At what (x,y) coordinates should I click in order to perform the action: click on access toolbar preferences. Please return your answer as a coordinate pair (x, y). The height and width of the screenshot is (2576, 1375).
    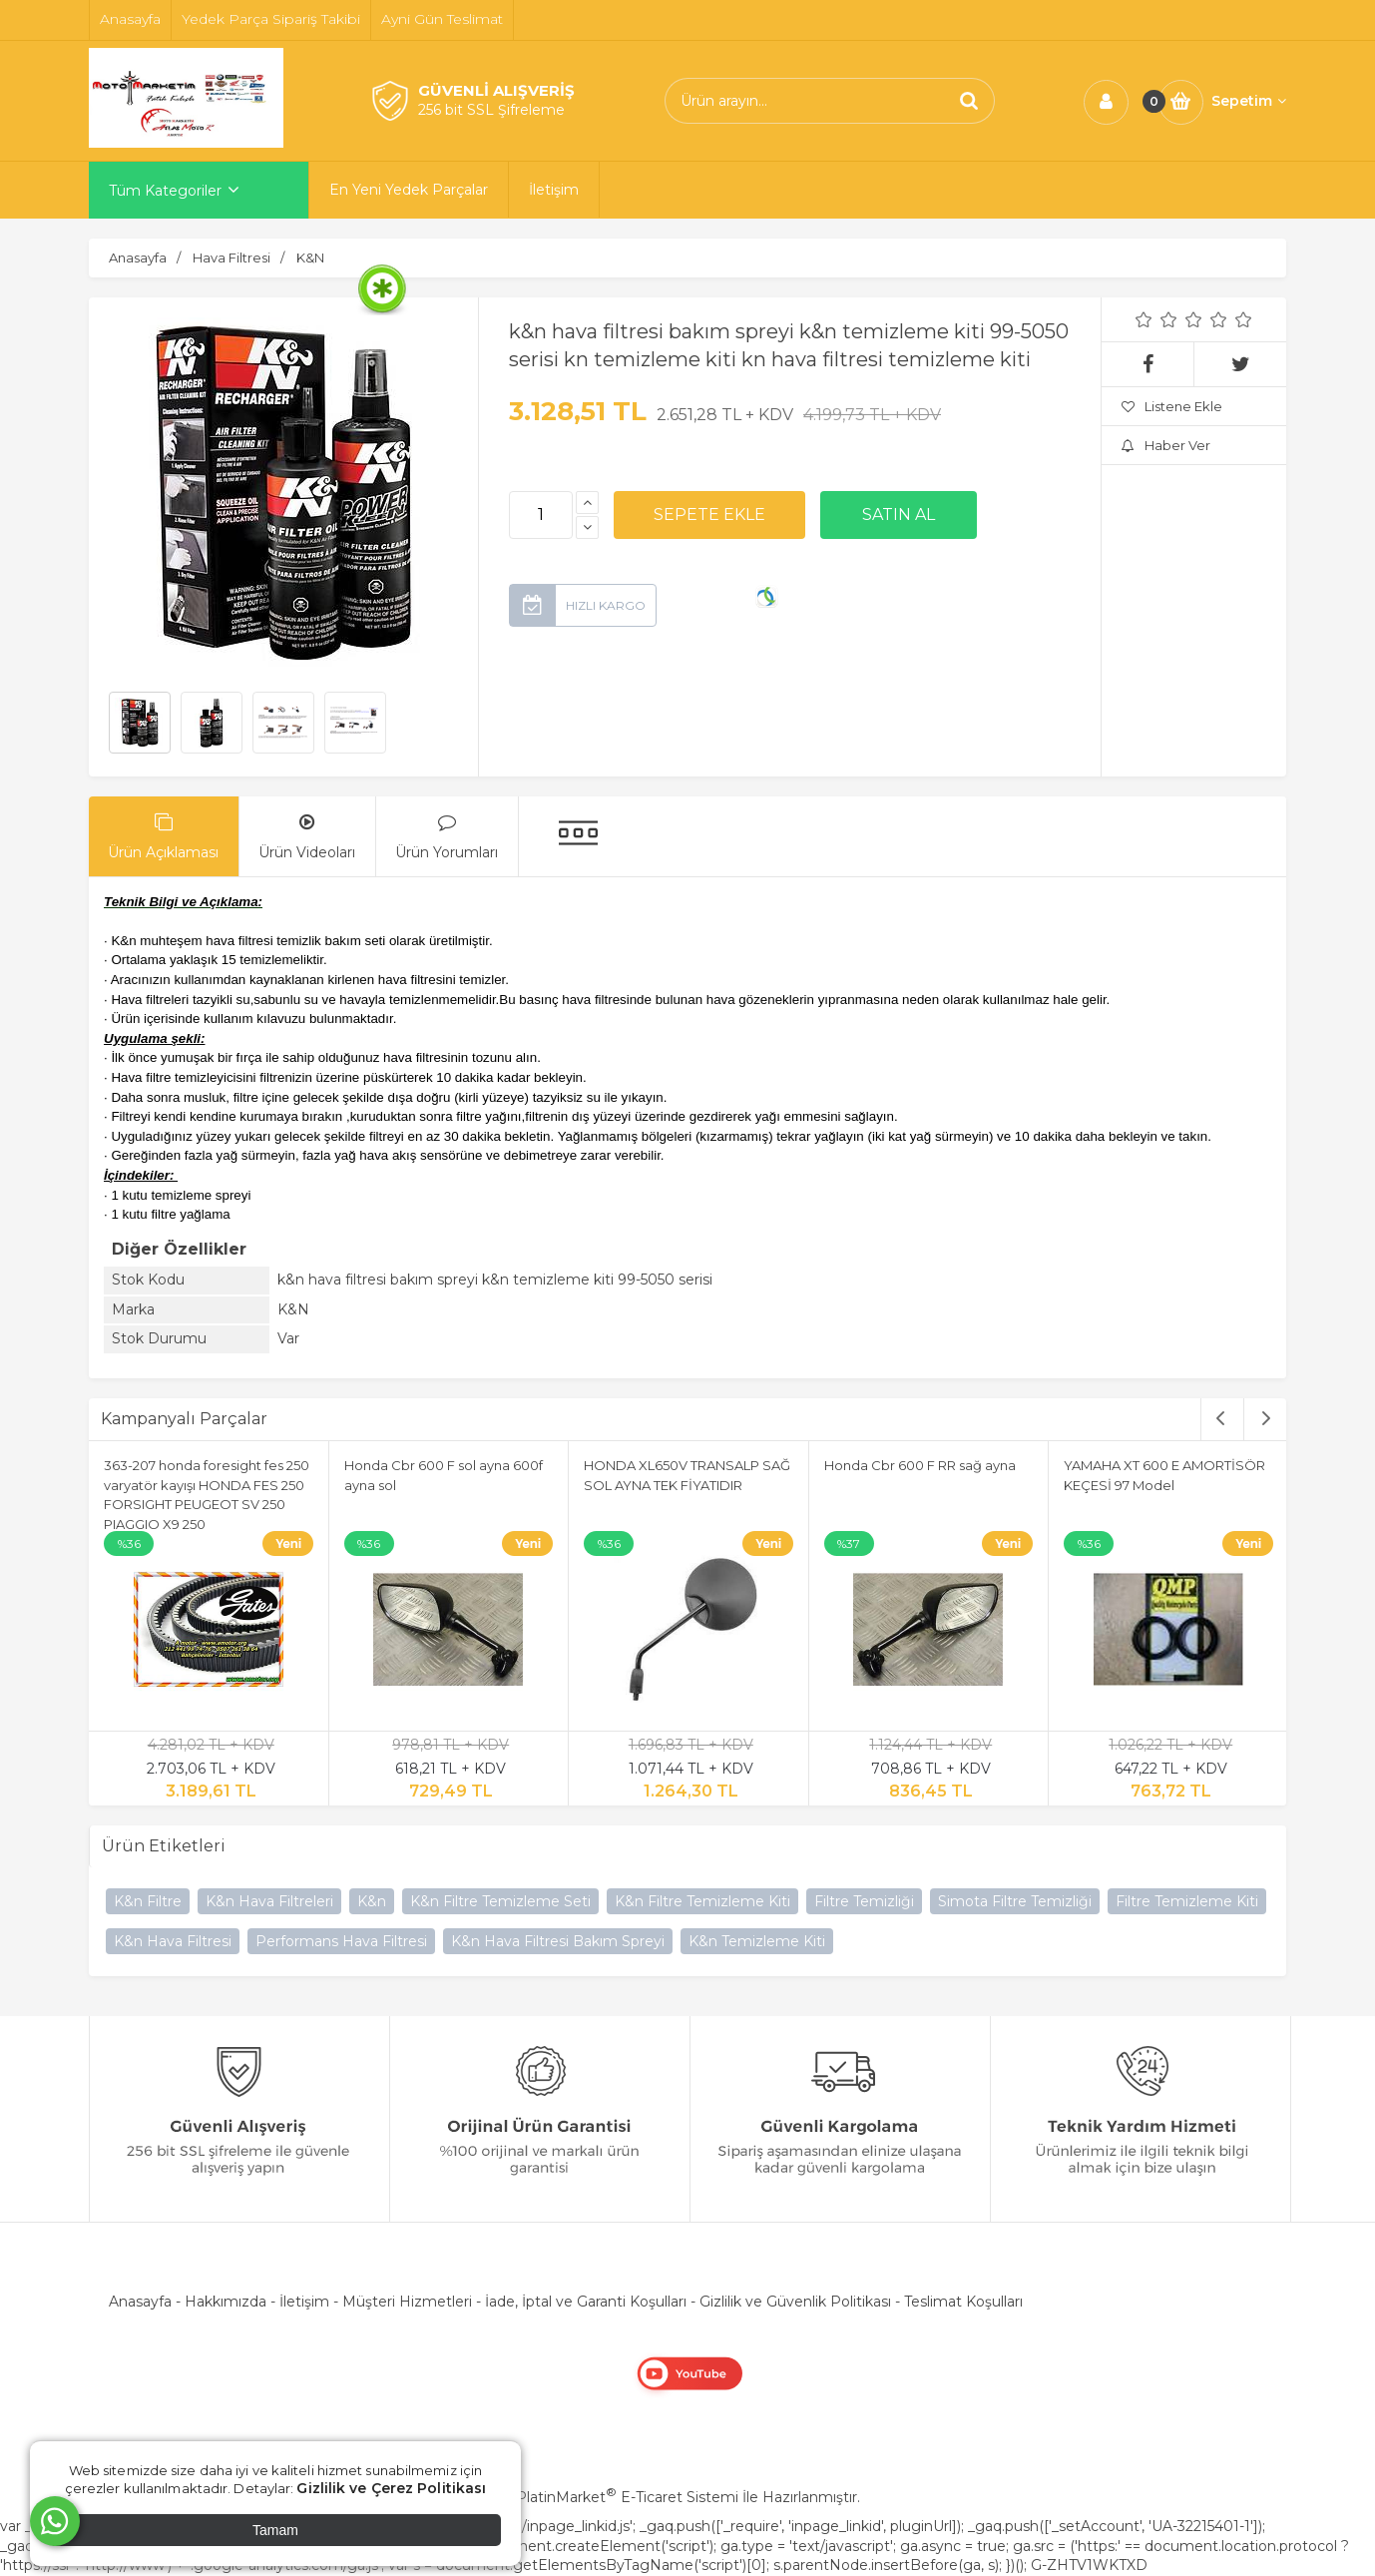
    Looking at the image, I should click on (578, 832).